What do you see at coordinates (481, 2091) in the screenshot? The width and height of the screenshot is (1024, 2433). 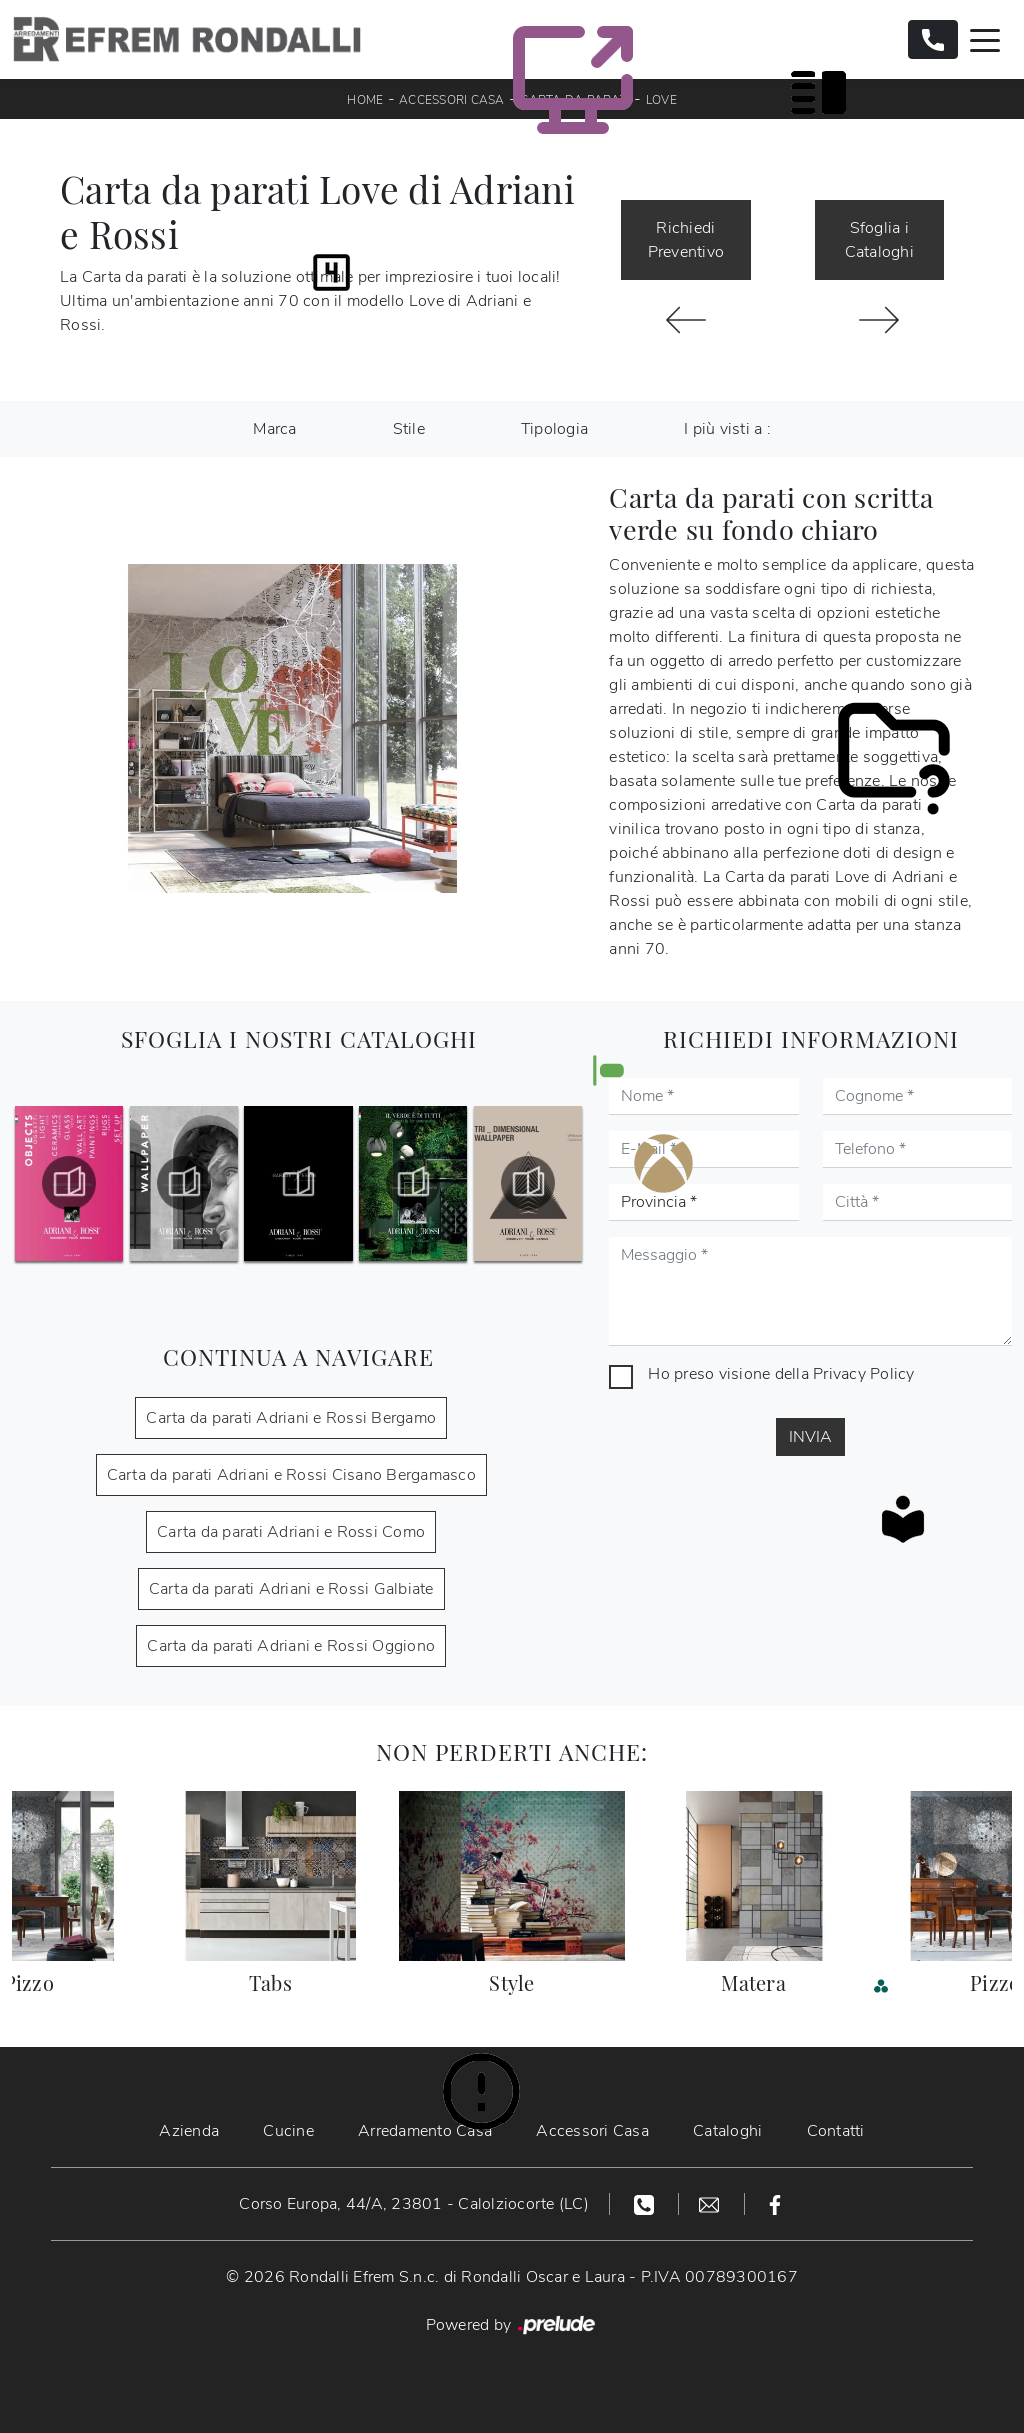 I see `indicates an error or warning state` at bounding box center [481, 2091].